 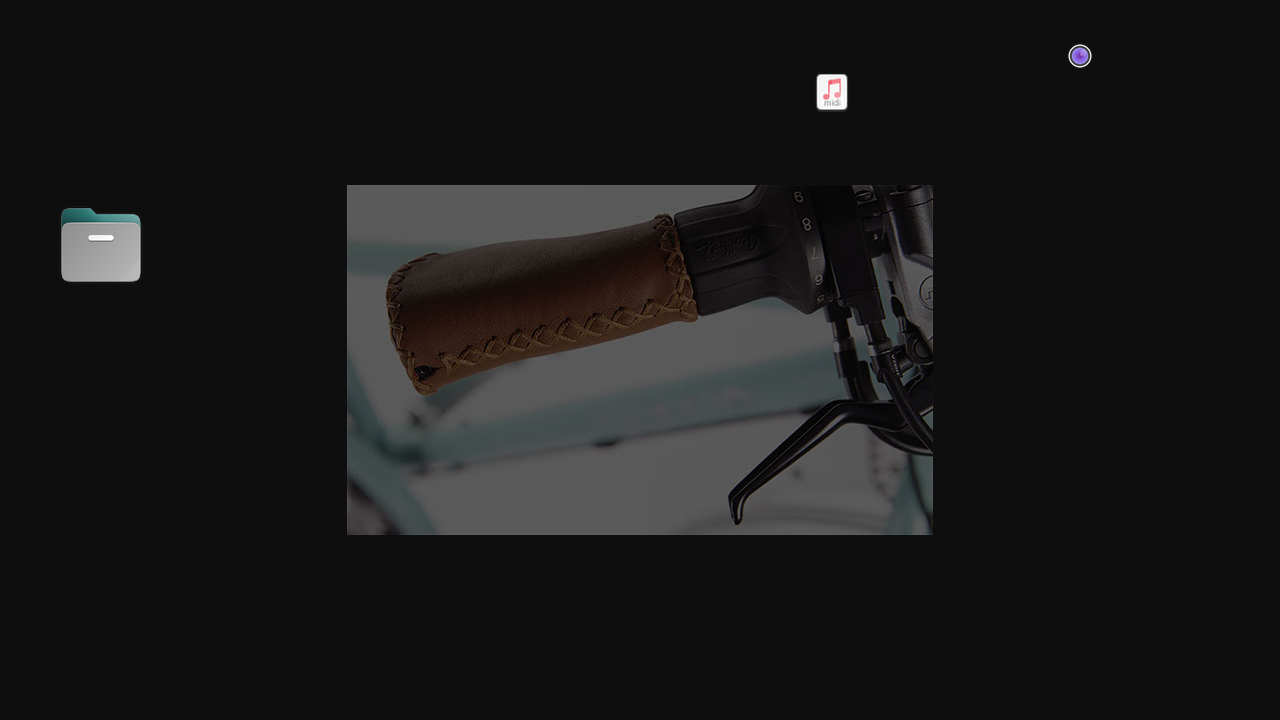 I want to click on open the camera app, so click(x=1080, y=56).